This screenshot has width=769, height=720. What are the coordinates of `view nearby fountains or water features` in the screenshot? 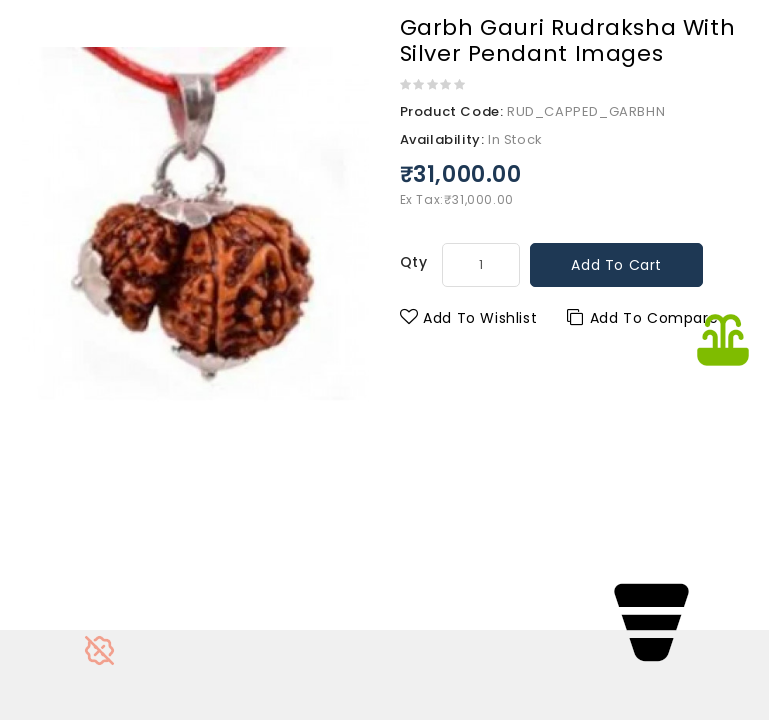 It's located at (723, 340).